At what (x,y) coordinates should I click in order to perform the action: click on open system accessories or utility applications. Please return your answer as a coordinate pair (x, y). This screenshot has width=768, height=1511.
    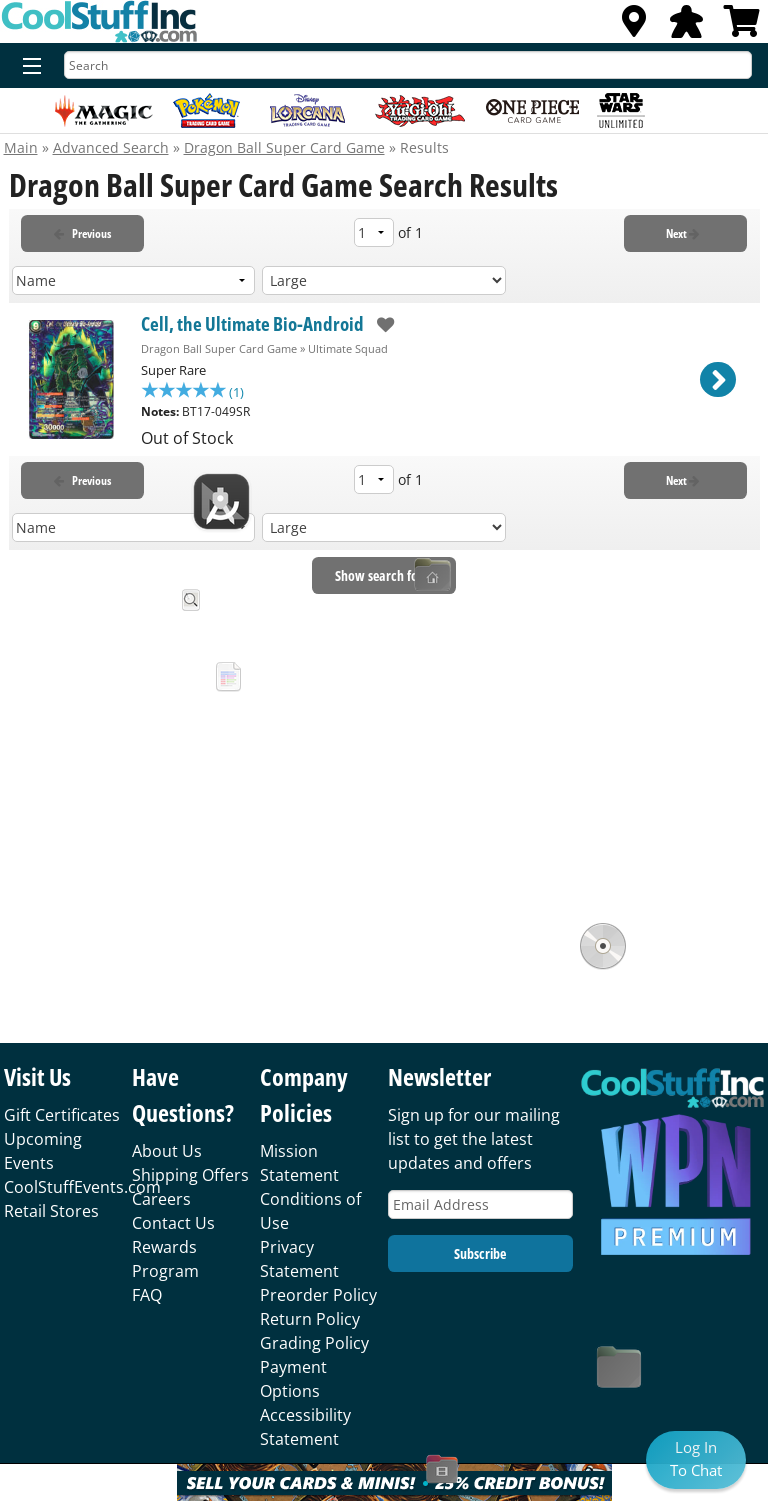
    Looking at the image, I should click on (221, 502).